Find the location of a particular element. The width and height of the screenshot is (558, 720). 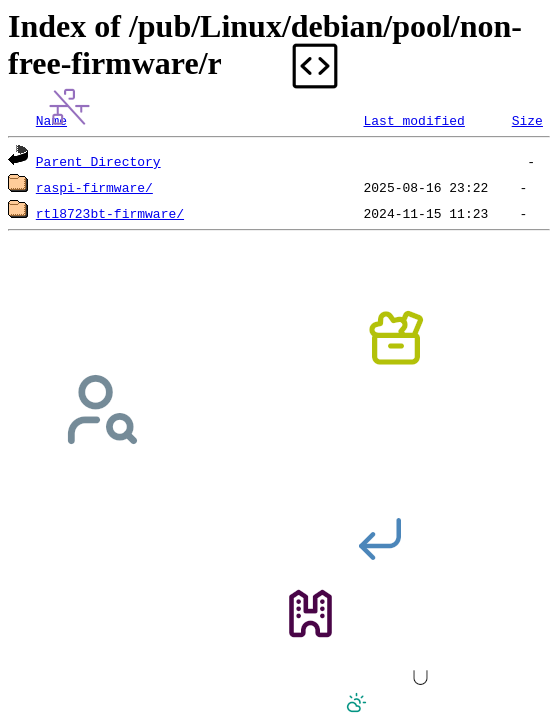

view source code is located at coordinates (315, 66).